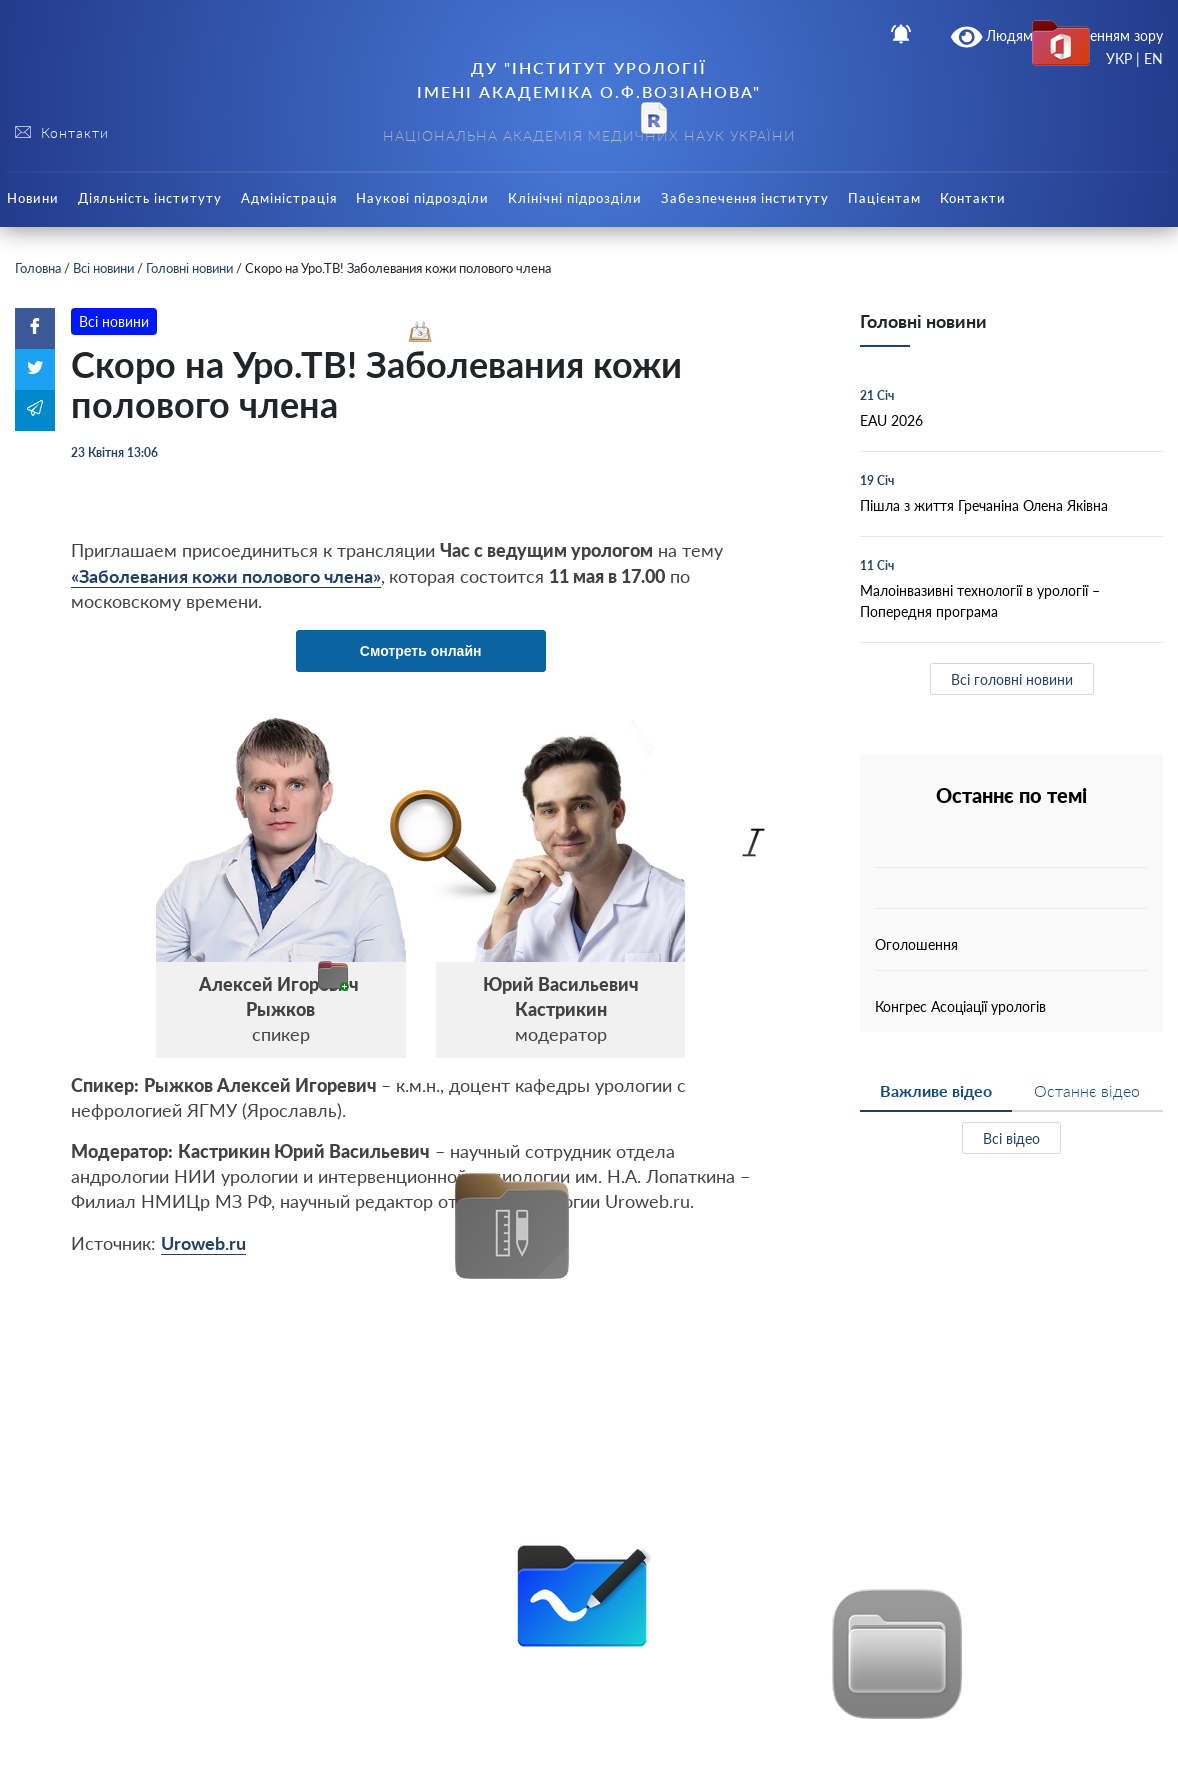 This screenshot has width=1178, height=1785. What do you see at coordinates (443, 843) in the screenshot?
I see `search your system or files` at bounding box center [443, 843].